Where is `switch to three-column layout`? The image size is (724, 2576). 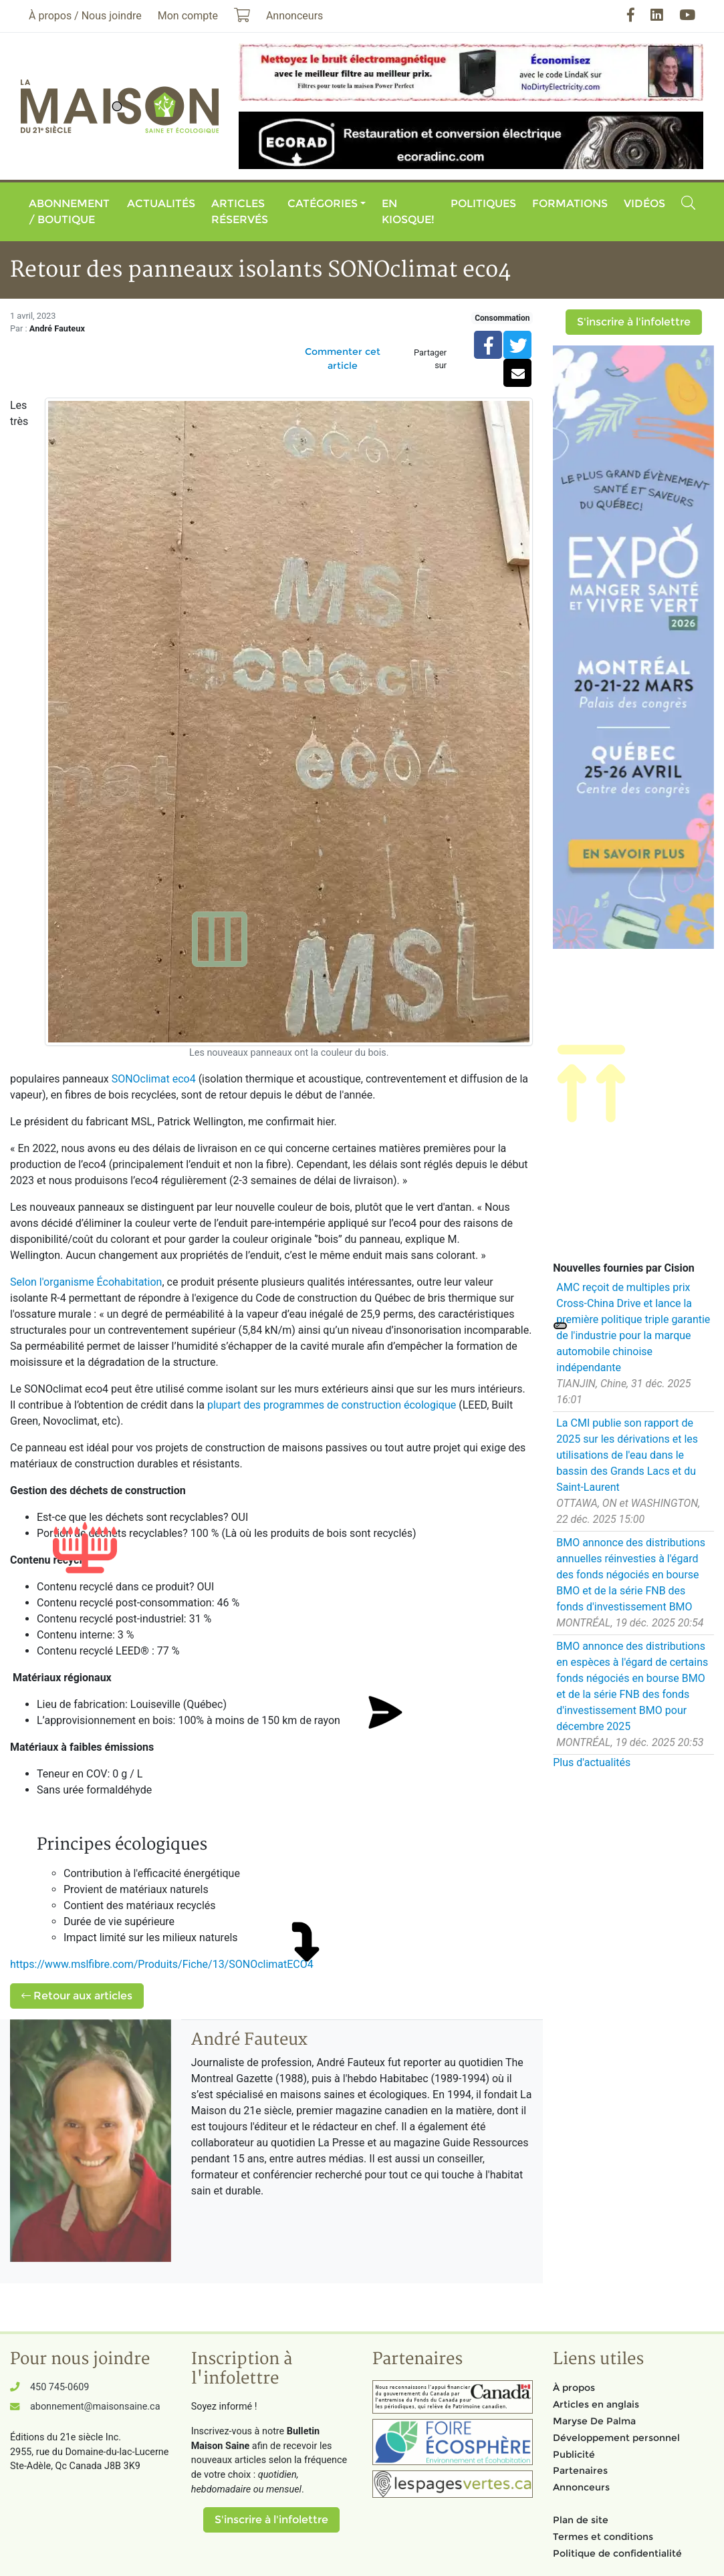 switch to three-column layout is located at coordinates (219, 939).